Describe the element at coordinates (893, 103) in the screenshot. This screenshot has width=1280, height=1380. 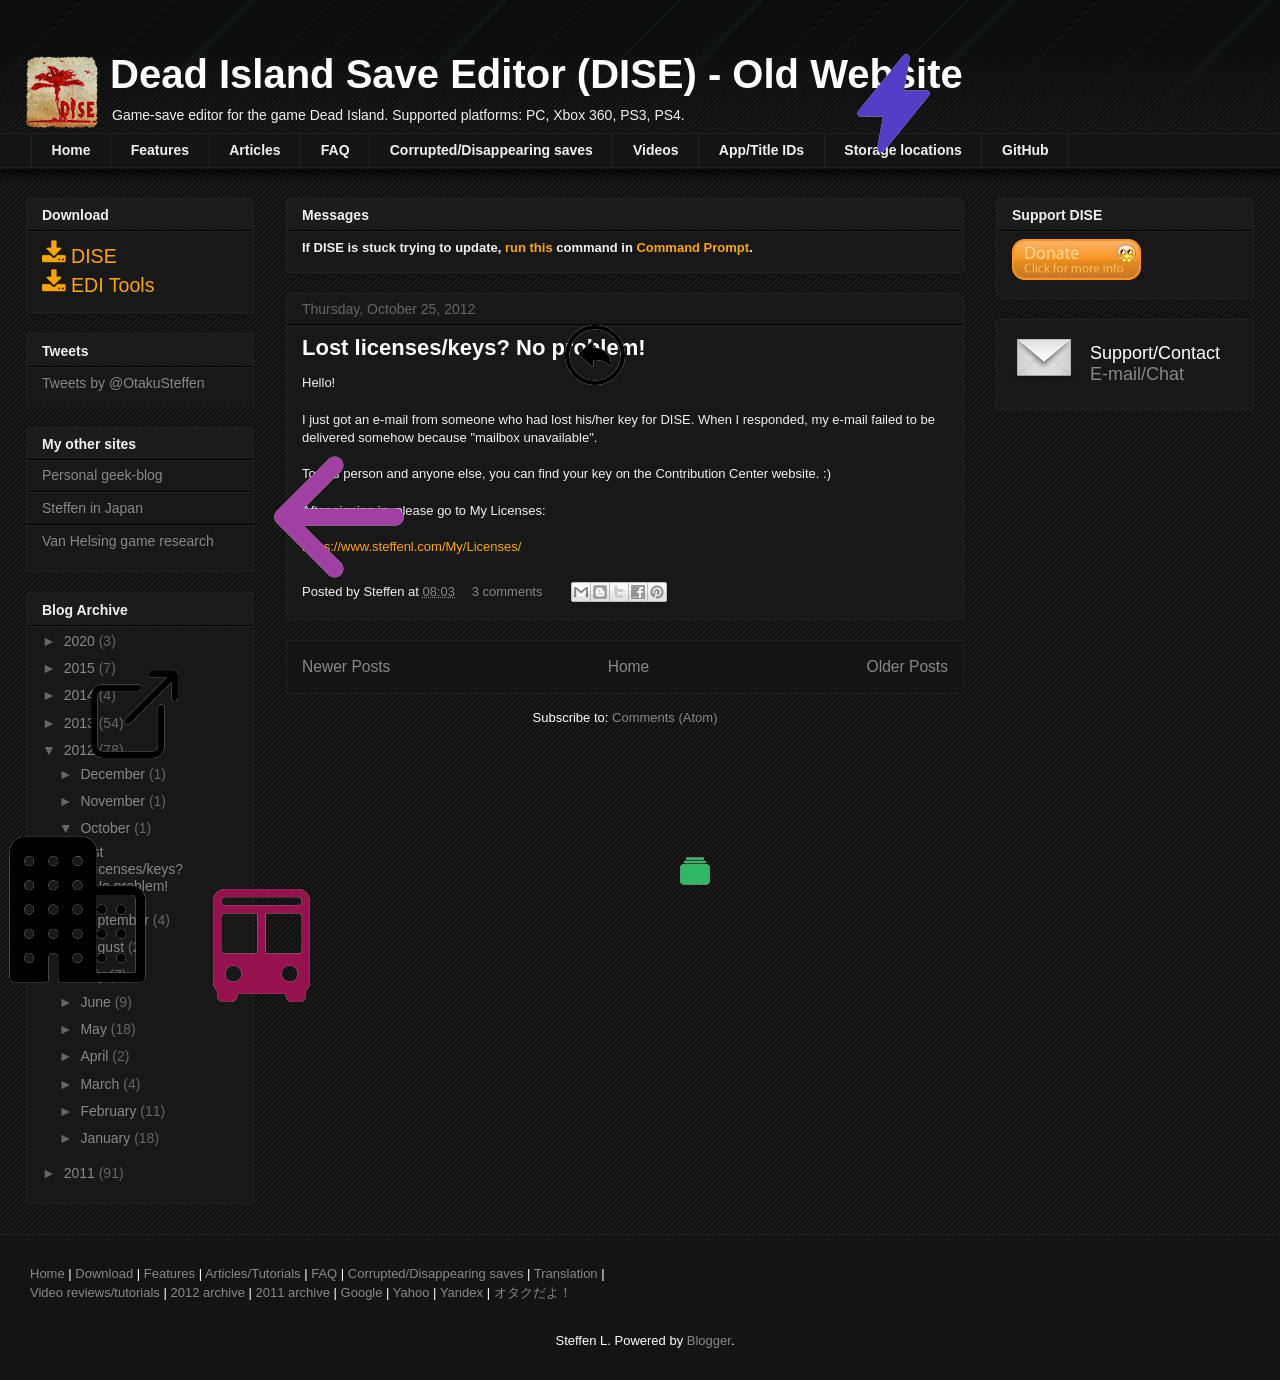
I see `toggle flash on for camera` at that location.